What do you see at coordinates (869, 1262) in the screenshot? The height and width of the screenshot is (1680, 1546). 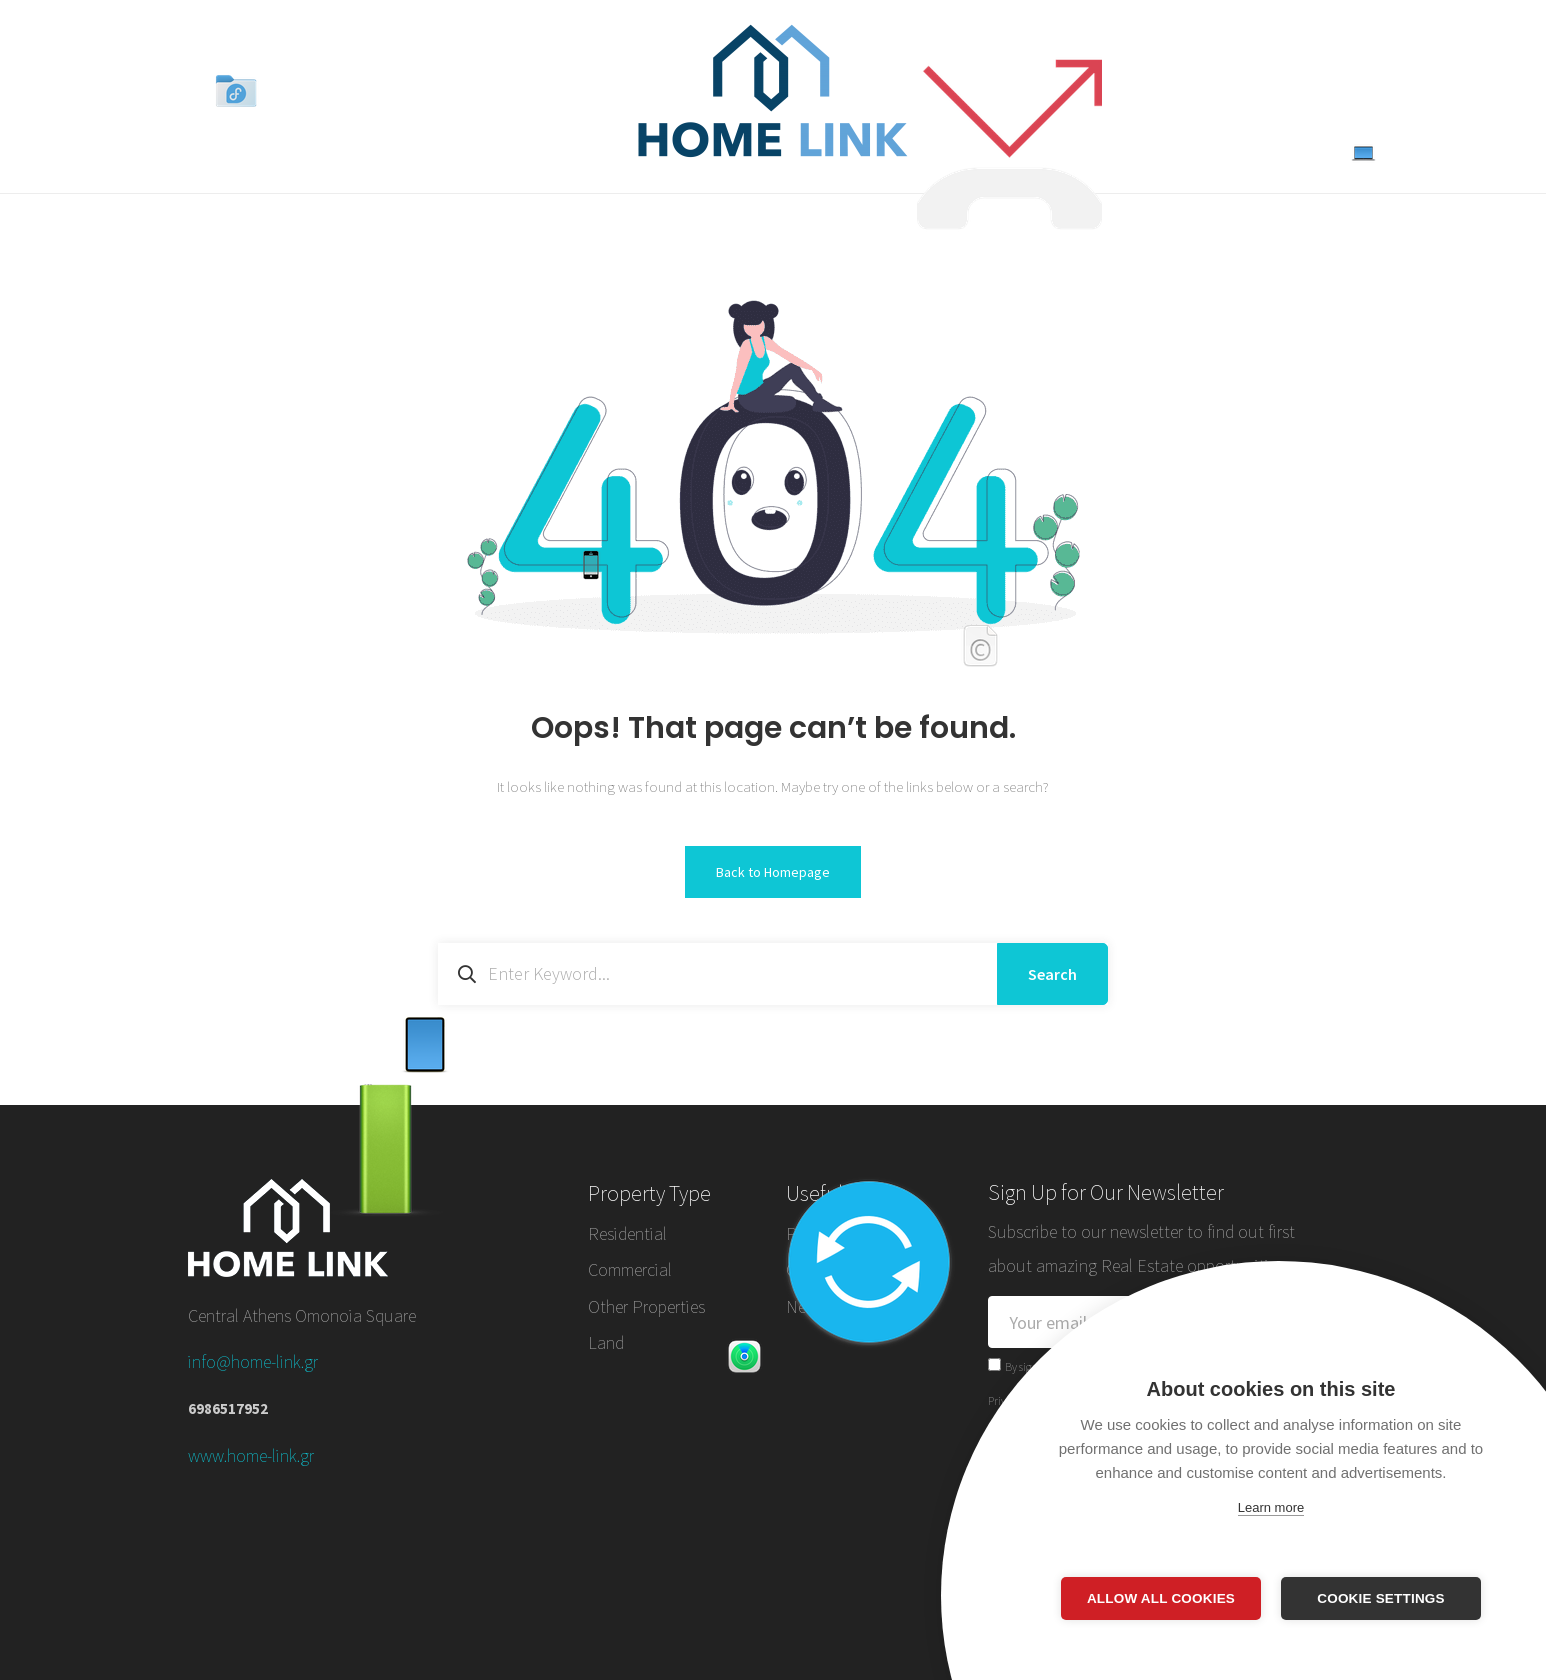 I see `indicates syncing in progress` at bounding box center [869, 1262].